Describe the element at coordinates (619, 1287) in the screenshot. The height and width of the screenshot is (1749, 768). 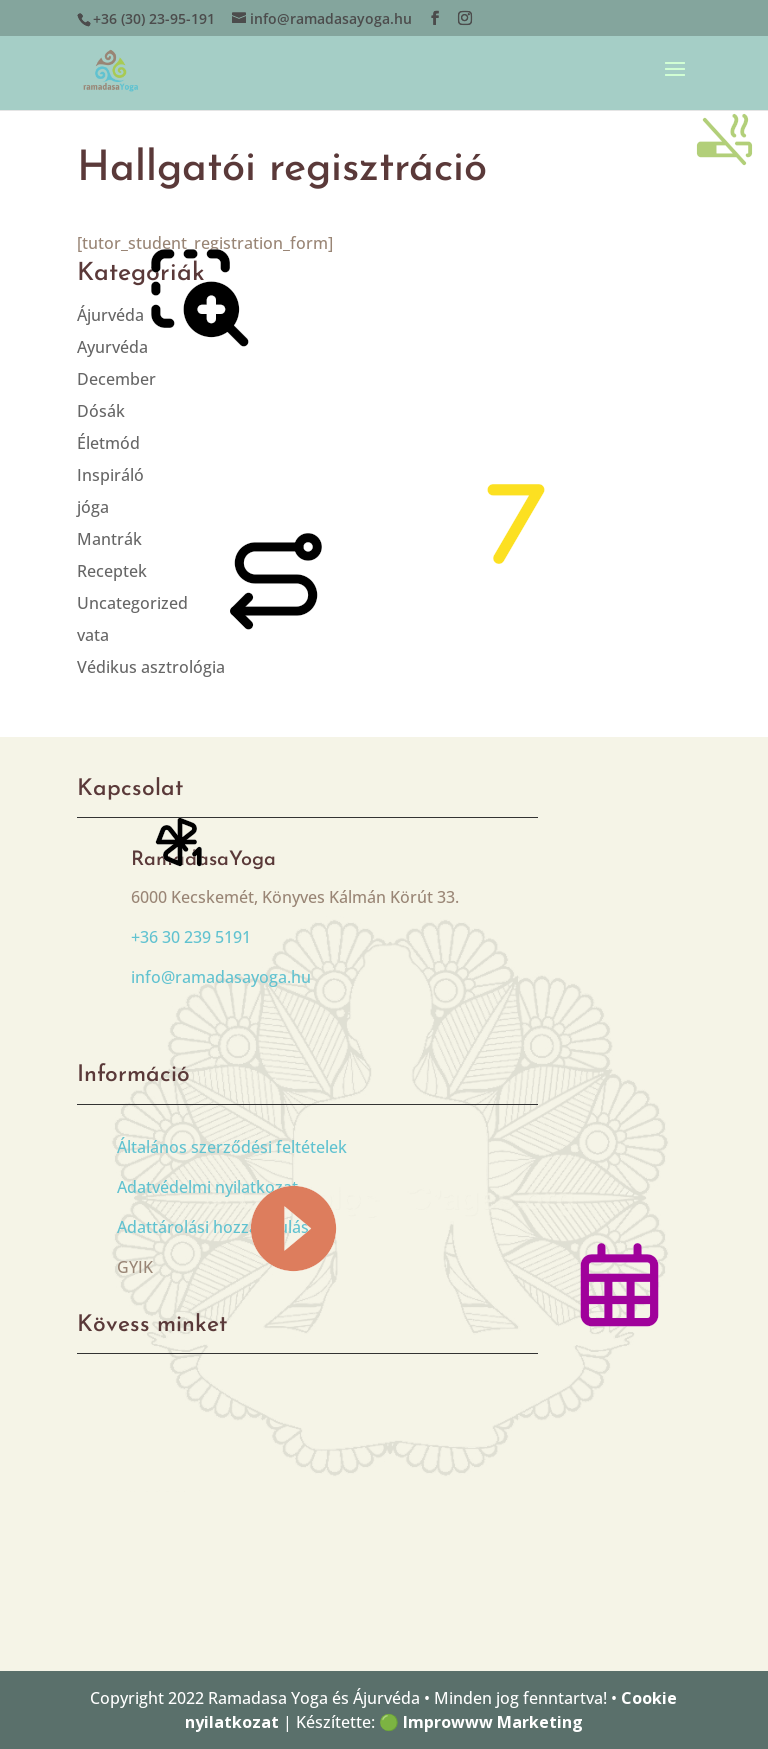
I see `view calendar with scheduled events` at that location.